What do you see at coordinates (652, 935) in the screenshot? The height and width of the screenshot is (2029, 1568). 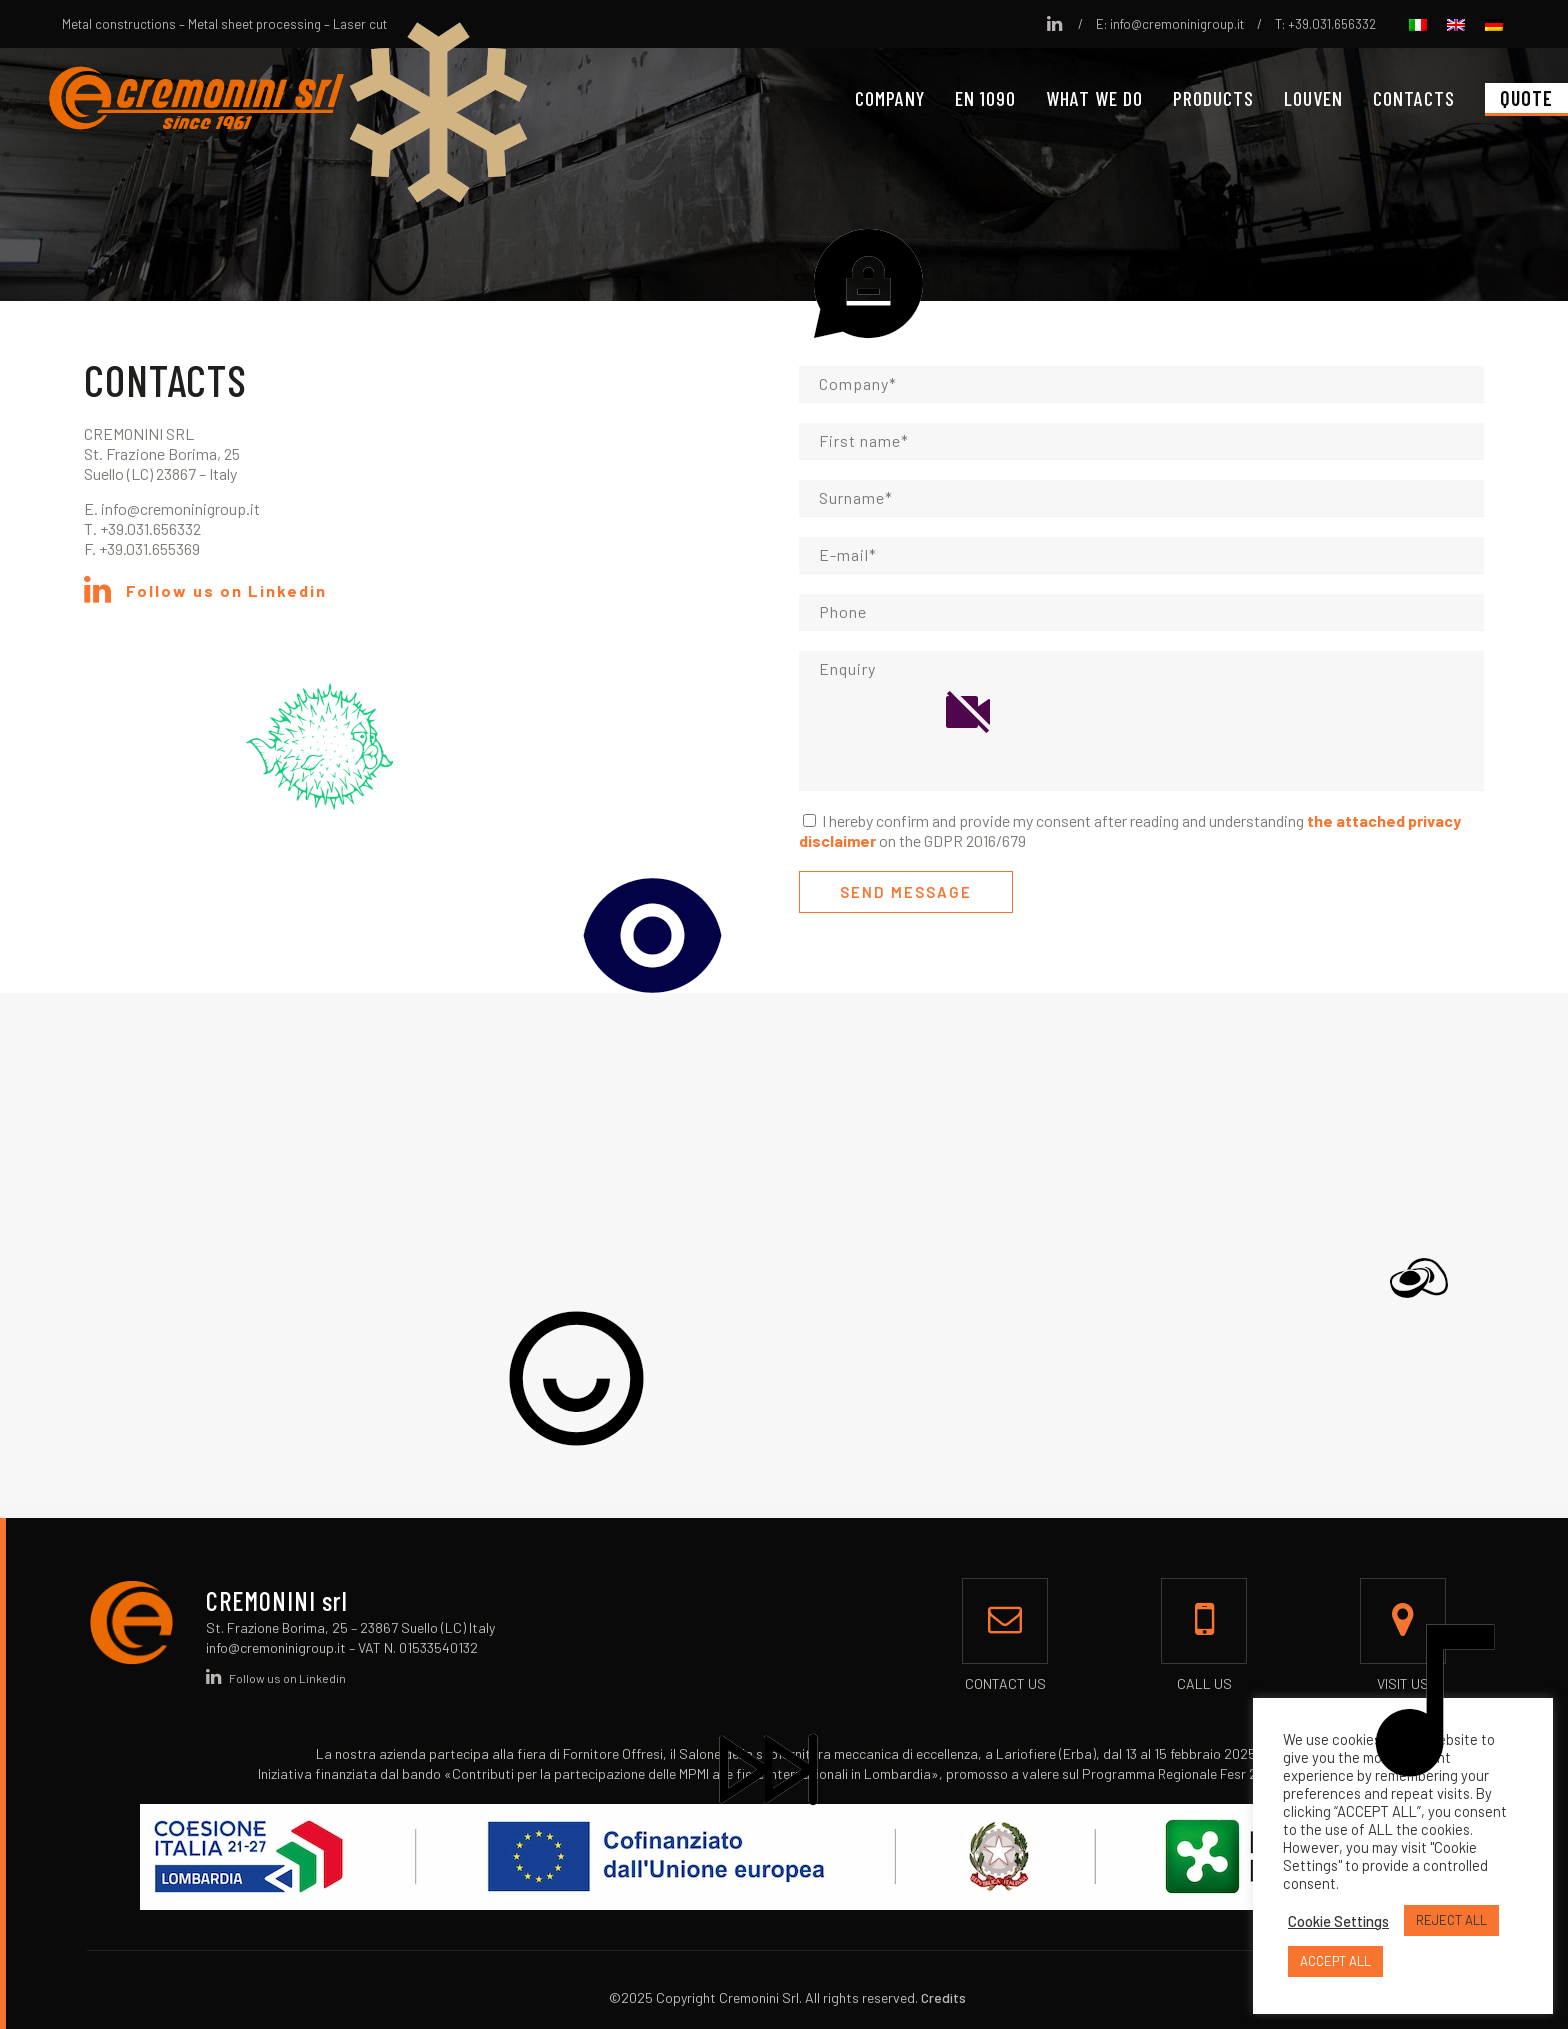 I see `view or preview content` at bounding box center [652, 935].